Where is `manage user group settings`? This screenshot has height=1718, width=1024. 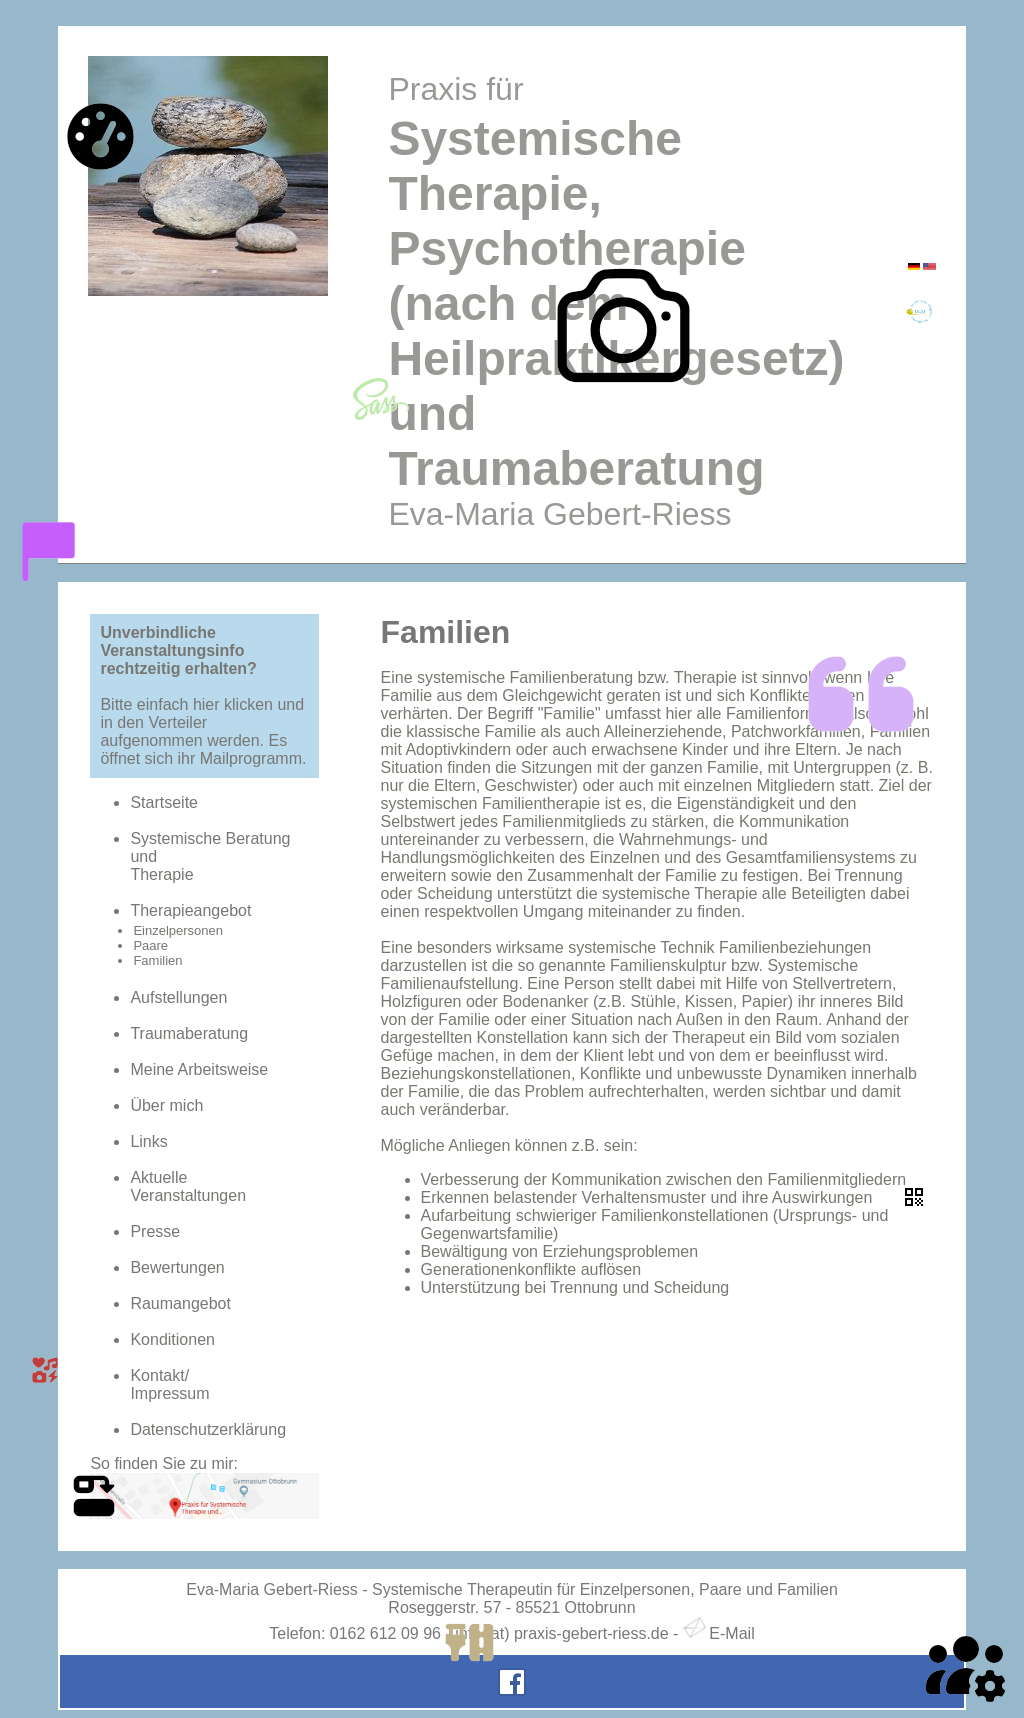 manage user group settings is located at coordinates (966, 1666).